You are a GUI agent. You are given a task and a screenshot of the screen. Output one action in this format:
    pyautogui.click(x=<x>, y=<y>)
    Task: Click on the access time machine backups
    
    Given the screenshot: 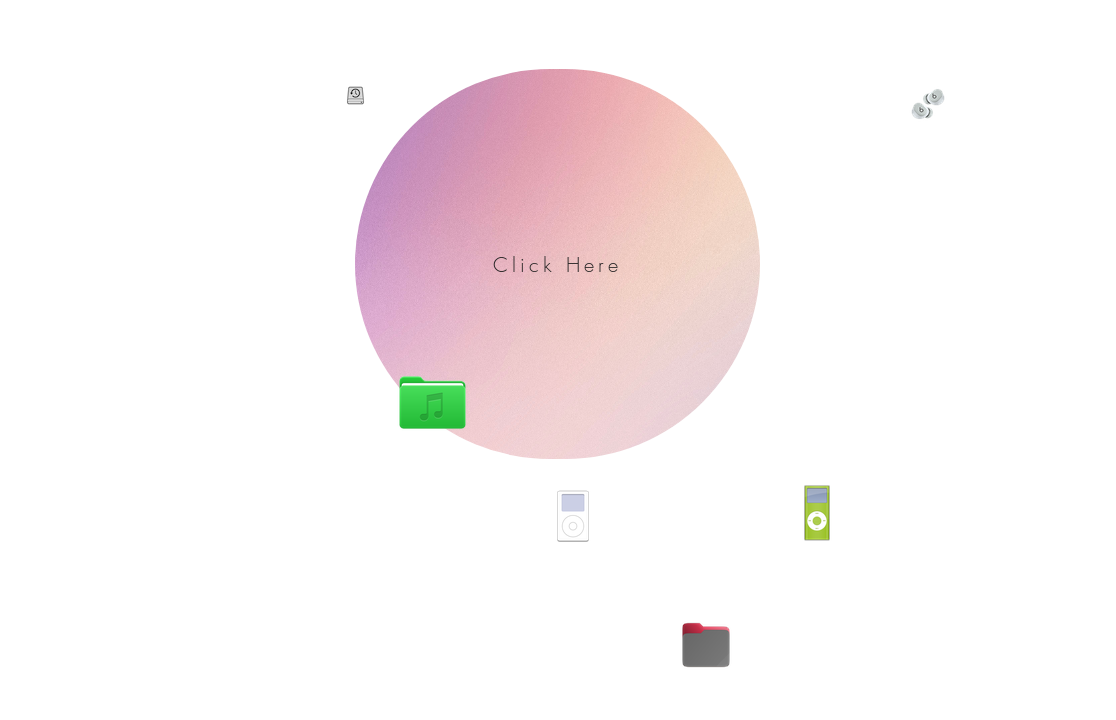 What is the action you would take?
    pyautogui.click(x=355, y=95)
    